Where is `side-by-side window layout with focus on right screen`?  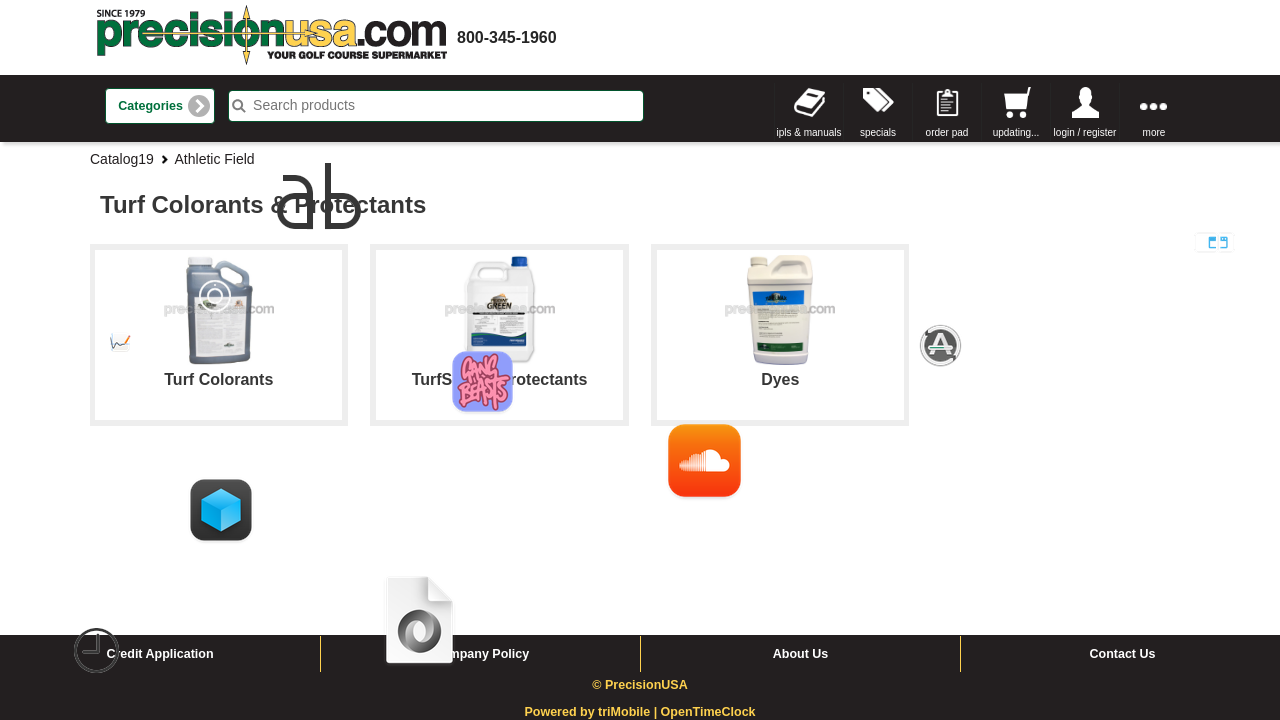 side-by-side window layout with focus on right screen is located at coordinates (1214, 242).